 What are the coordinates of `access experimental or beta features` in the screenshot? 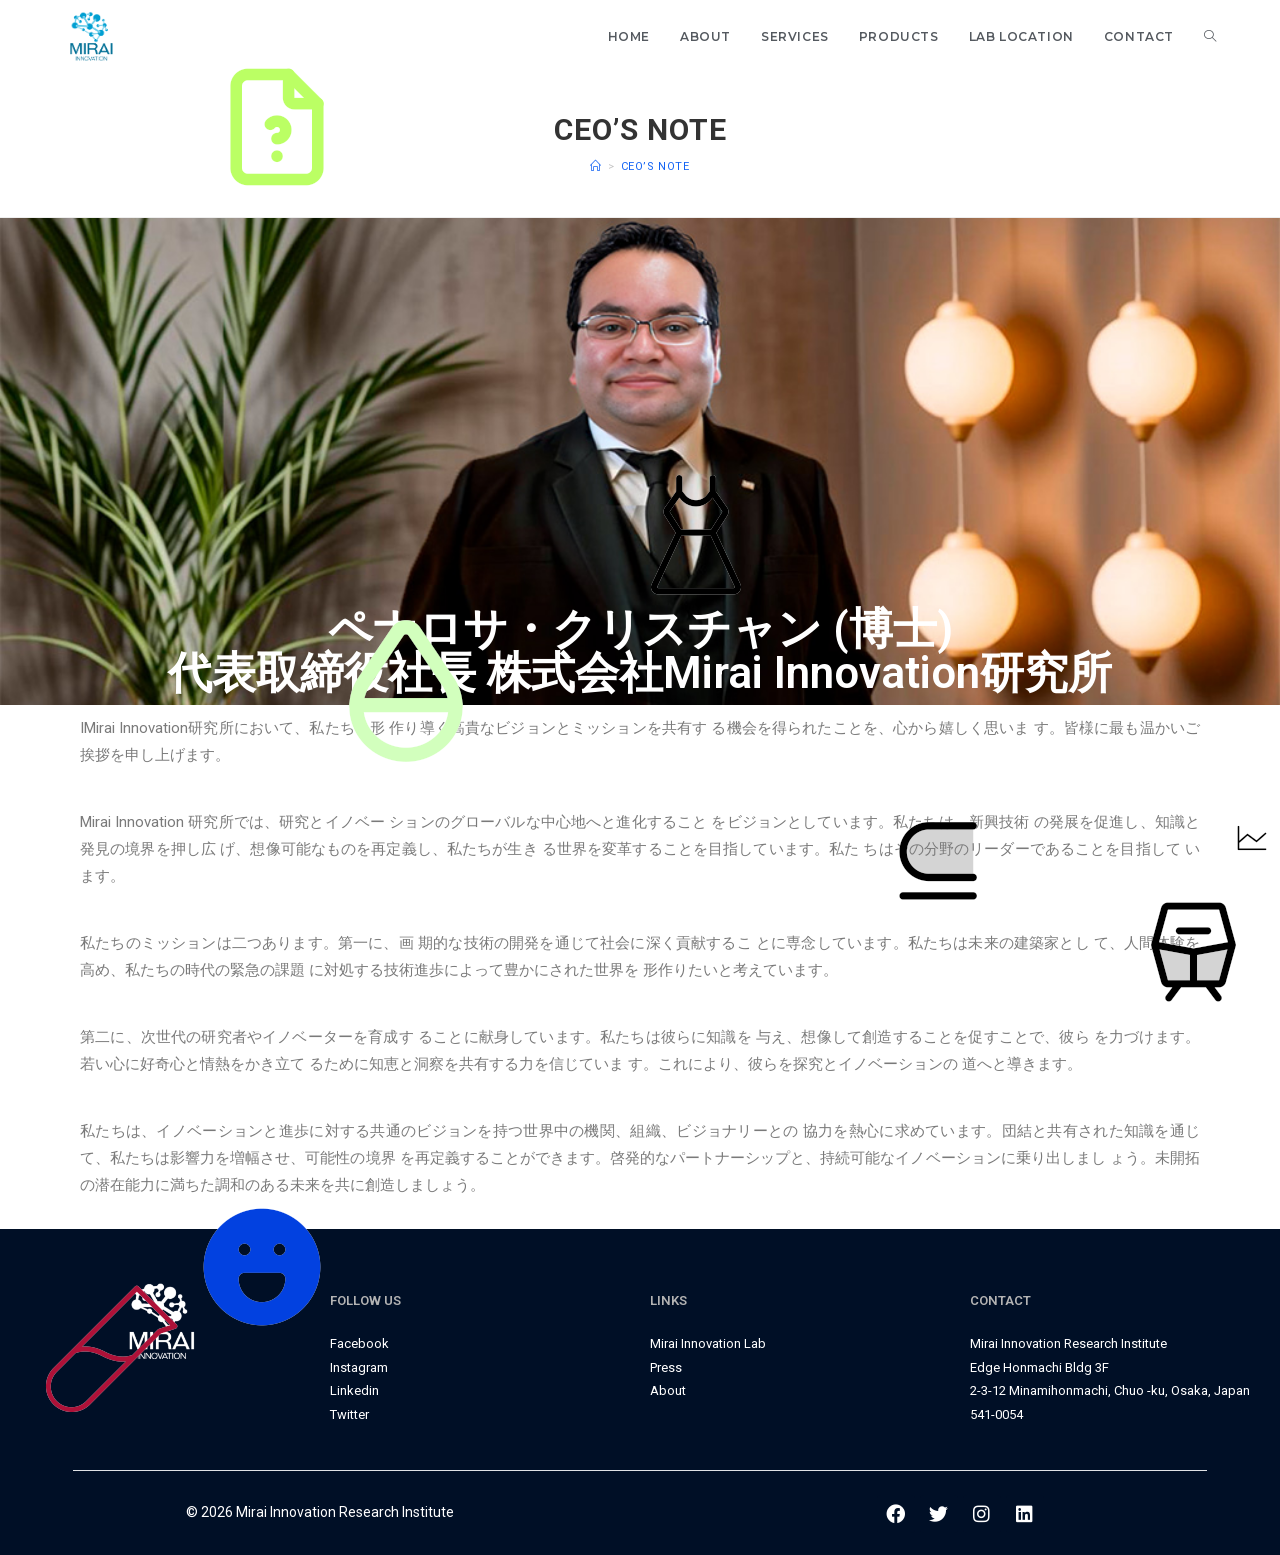 It's located at (109, 1349).